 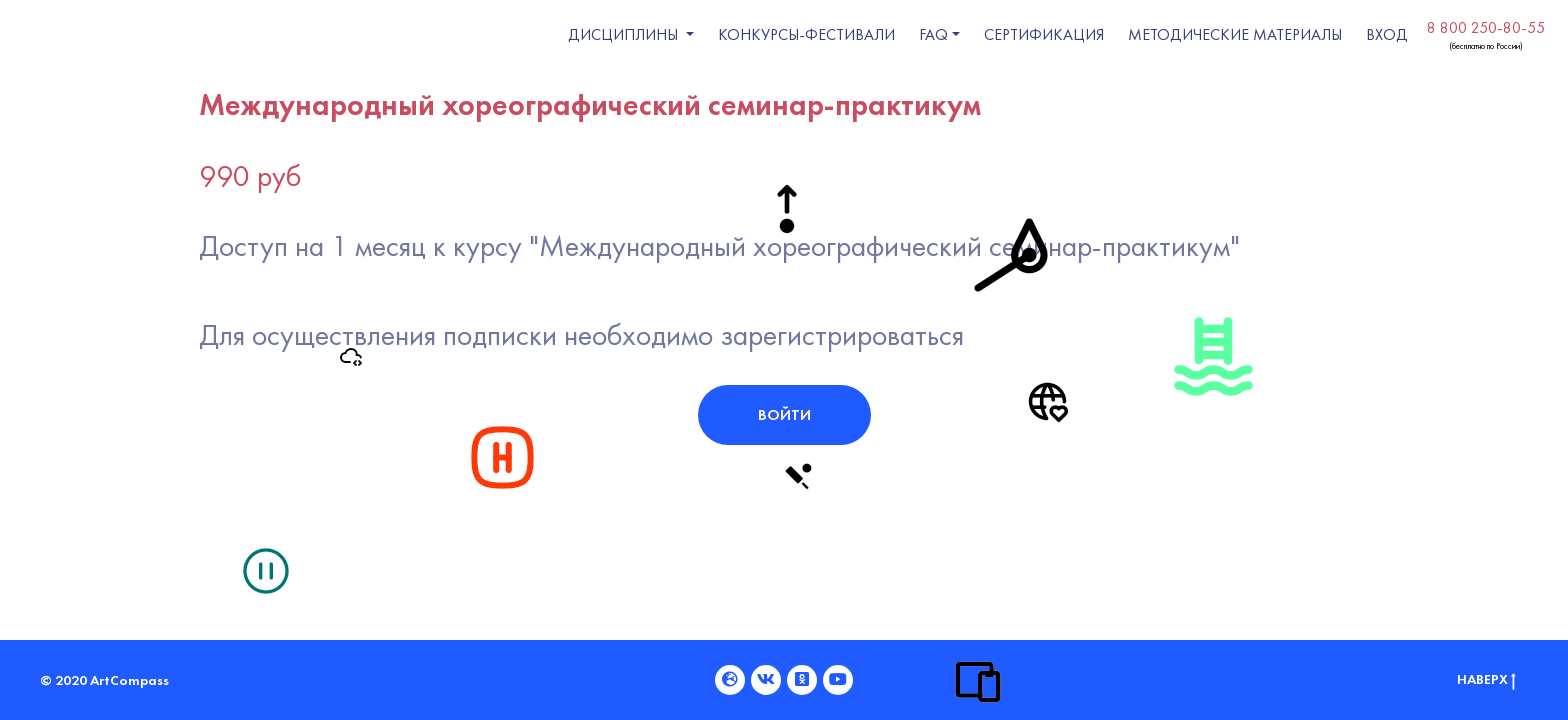 I want to click on access hospital or medical services, so click(x=502, y=457).